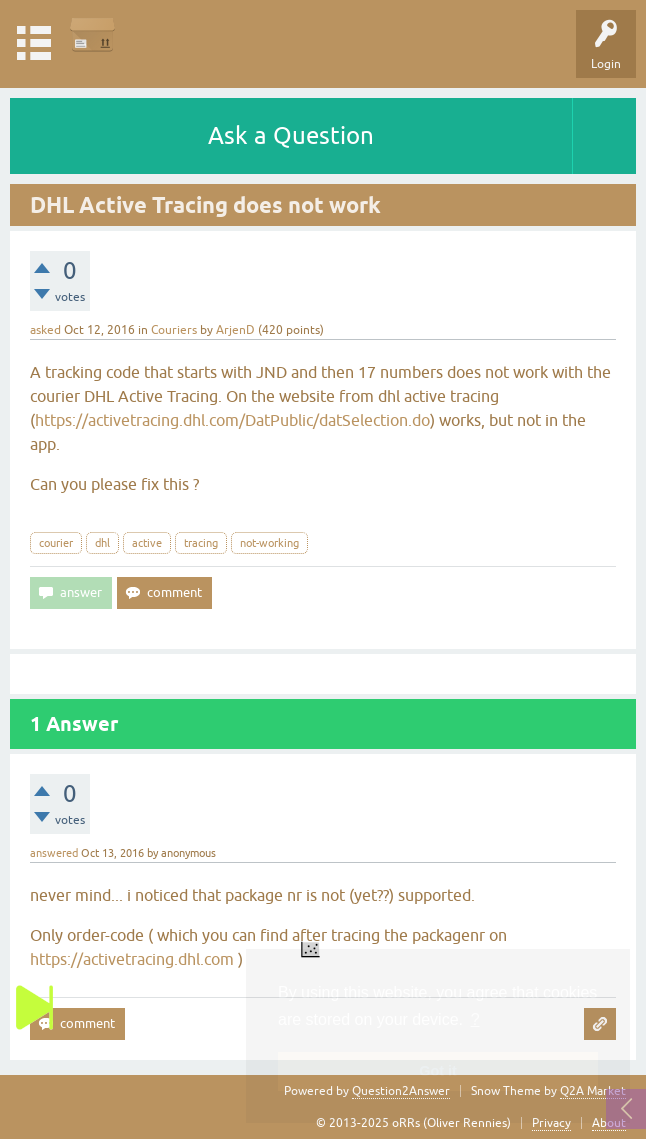 The height and width of the screenshot is (1139, 646). Describe the element at coordinates (34, 1007) in the screenshot. I see `skip to the next track` at that location.